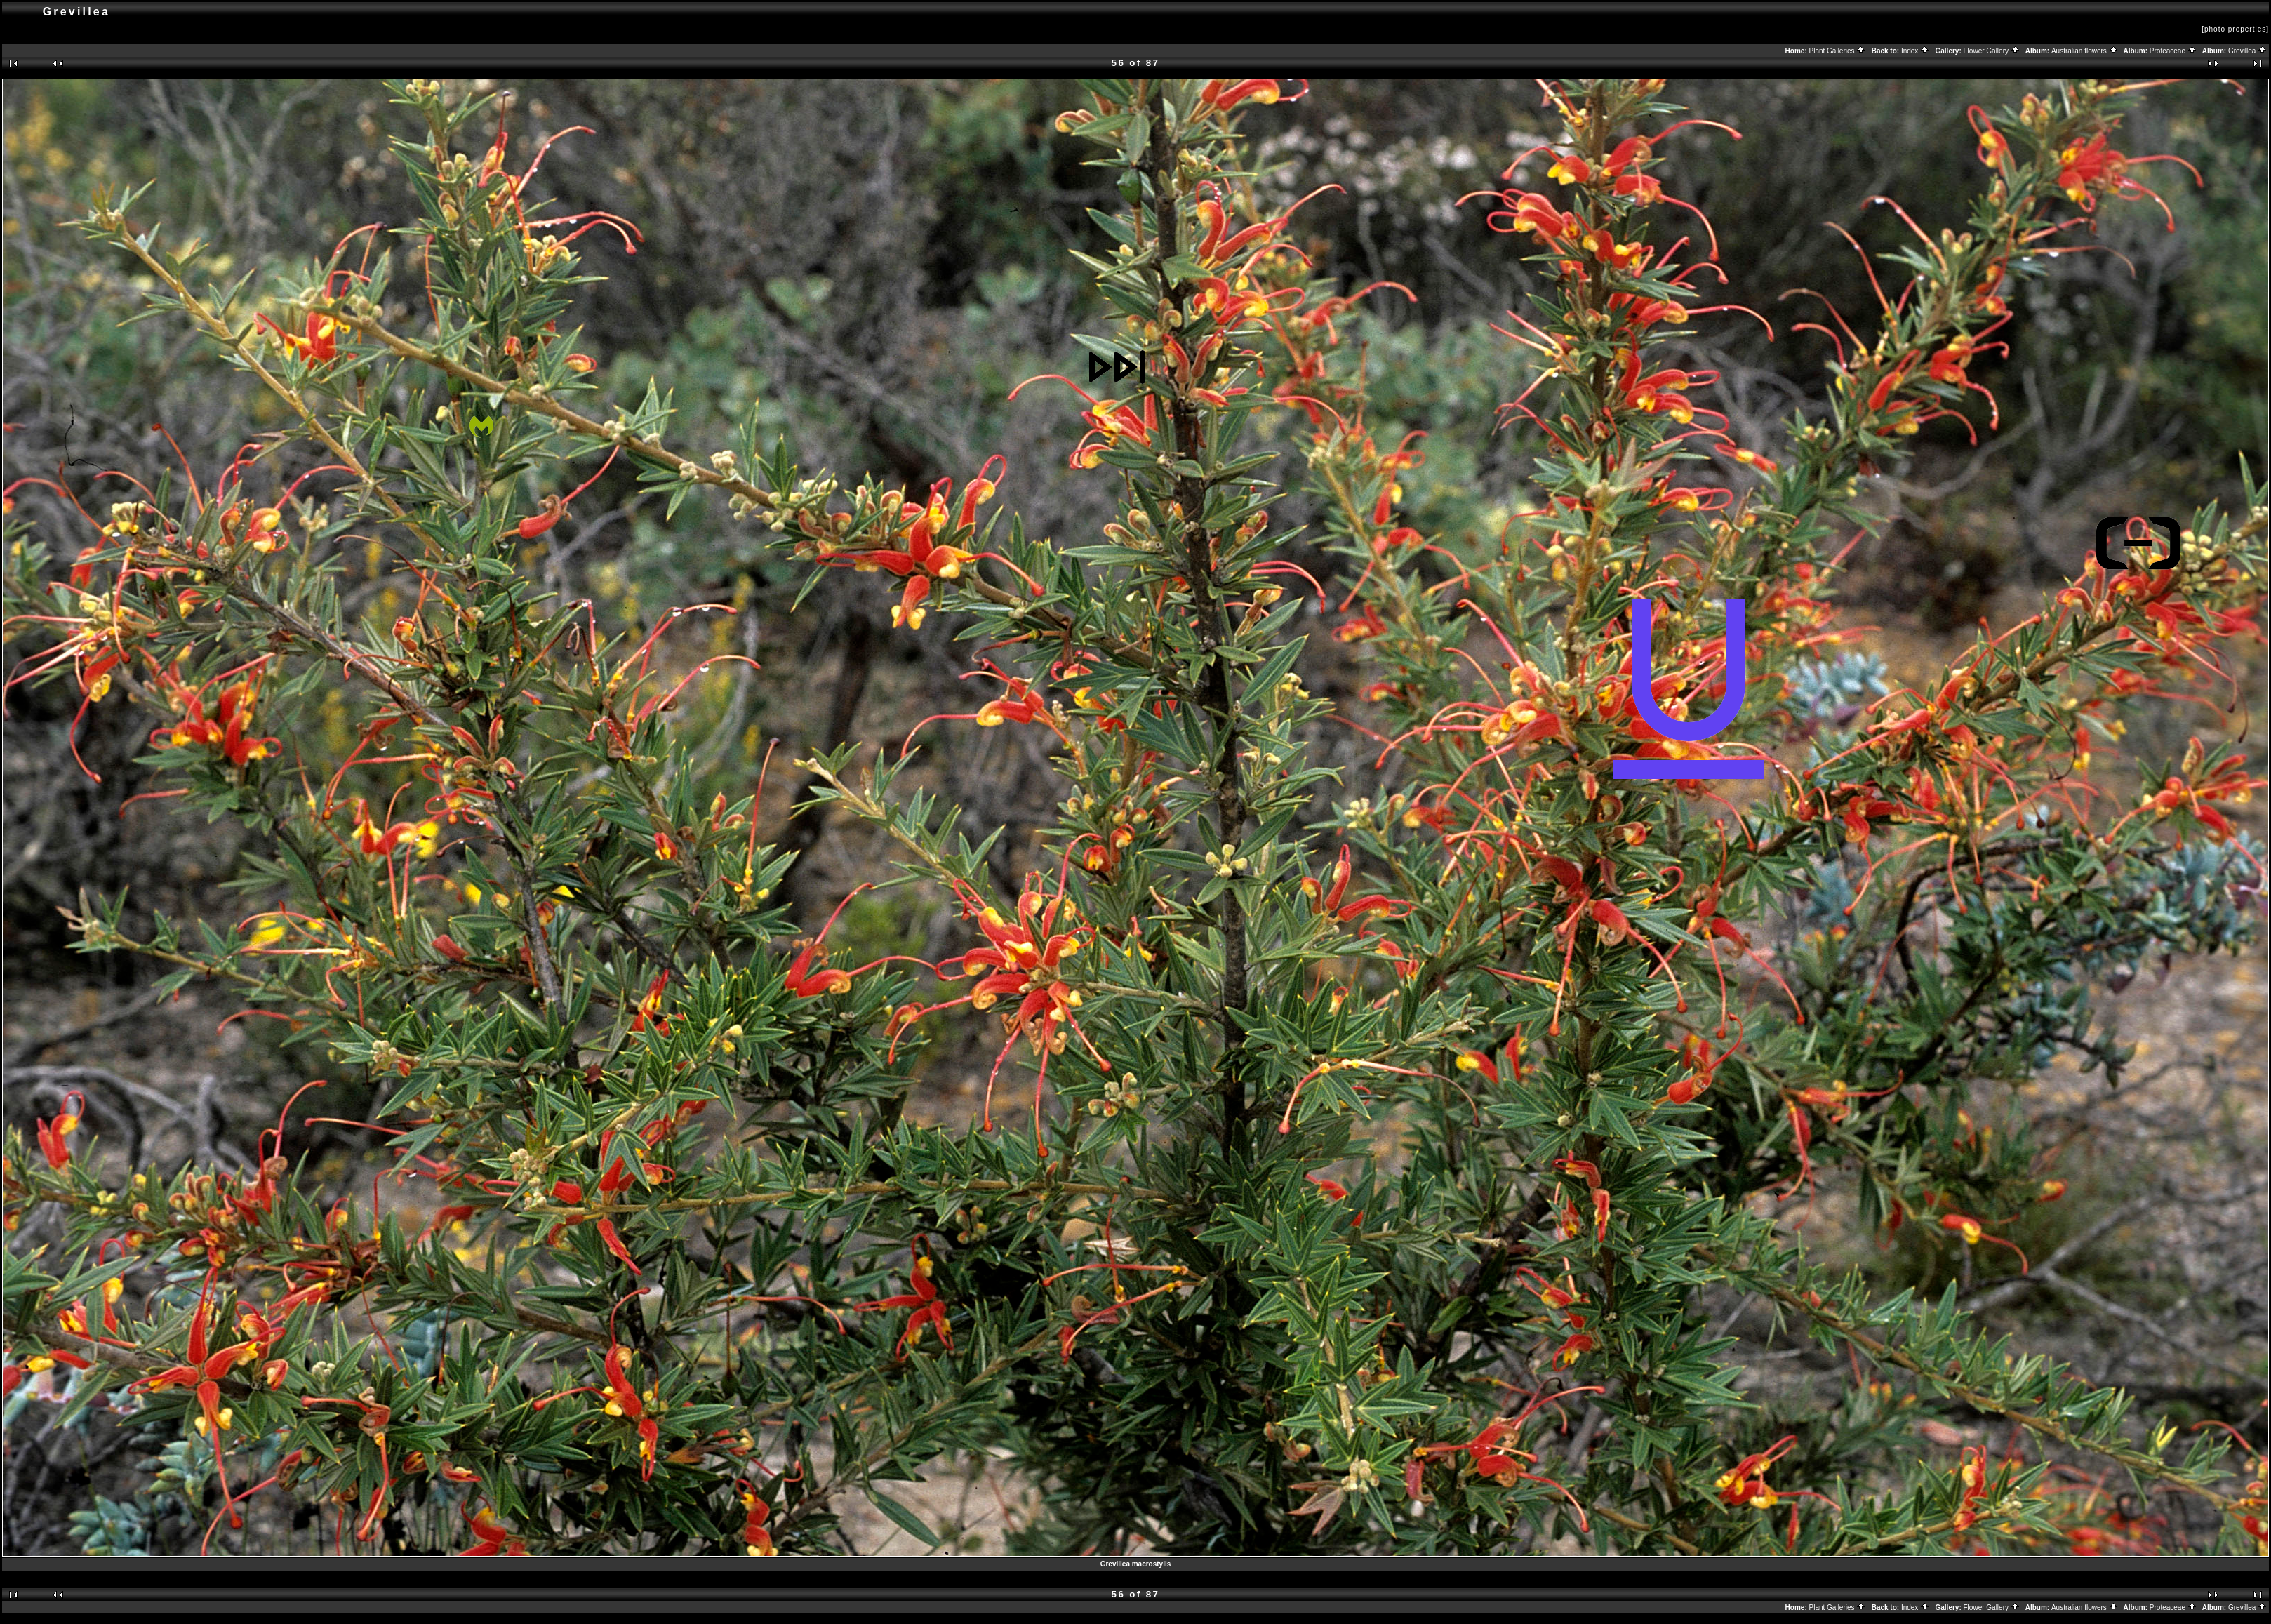 This screenshot has width=2271, height=1624. I want to click on apply underline formatting to selected text, so click(1689, 684).